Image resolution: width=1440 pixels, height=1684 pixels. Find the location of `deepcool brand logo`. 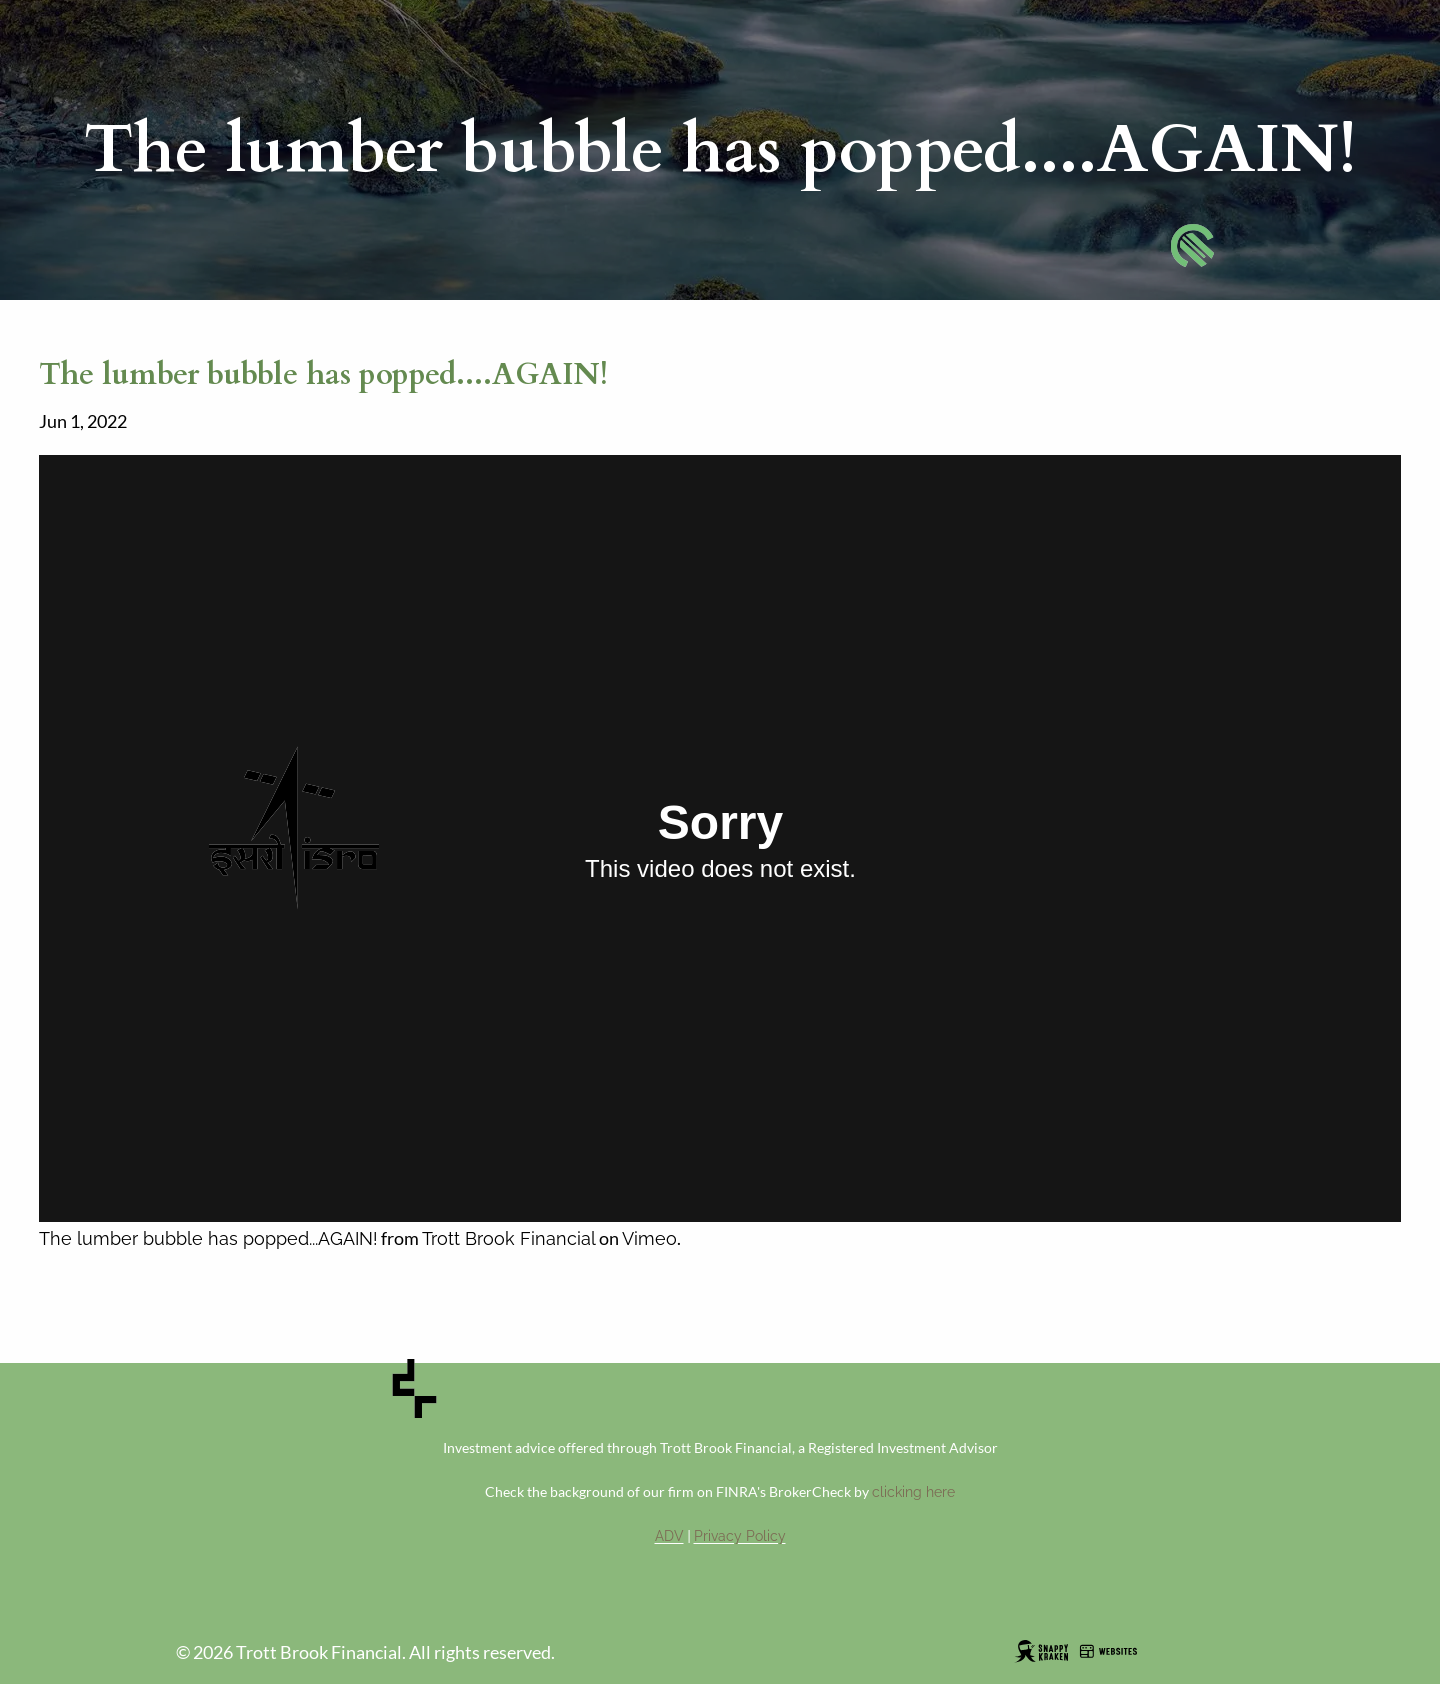

deepcool brand logo is located at coordinates (414, 1388).